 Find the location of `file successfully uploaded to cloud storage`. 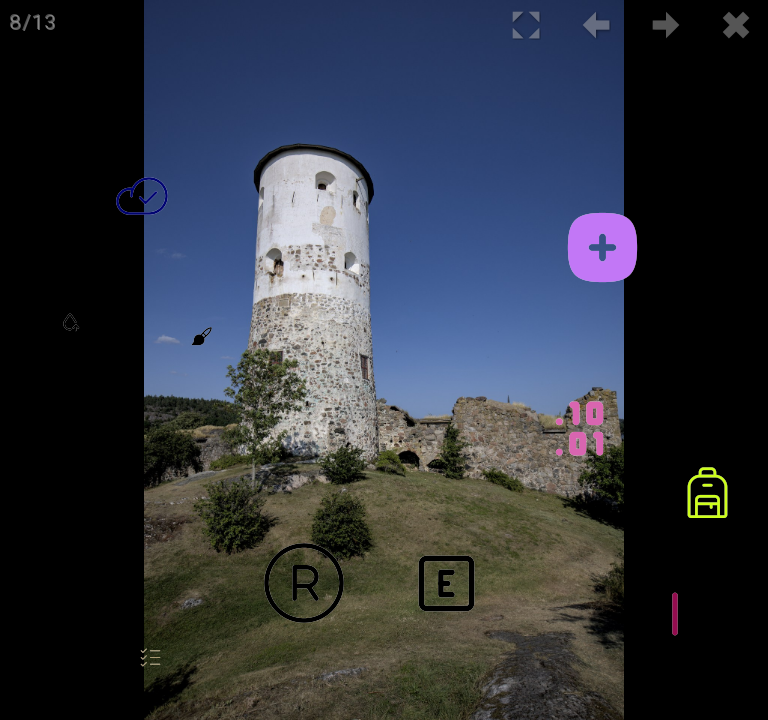

file successfully uploaded to cloud storage is located at coordinates (142, 196).